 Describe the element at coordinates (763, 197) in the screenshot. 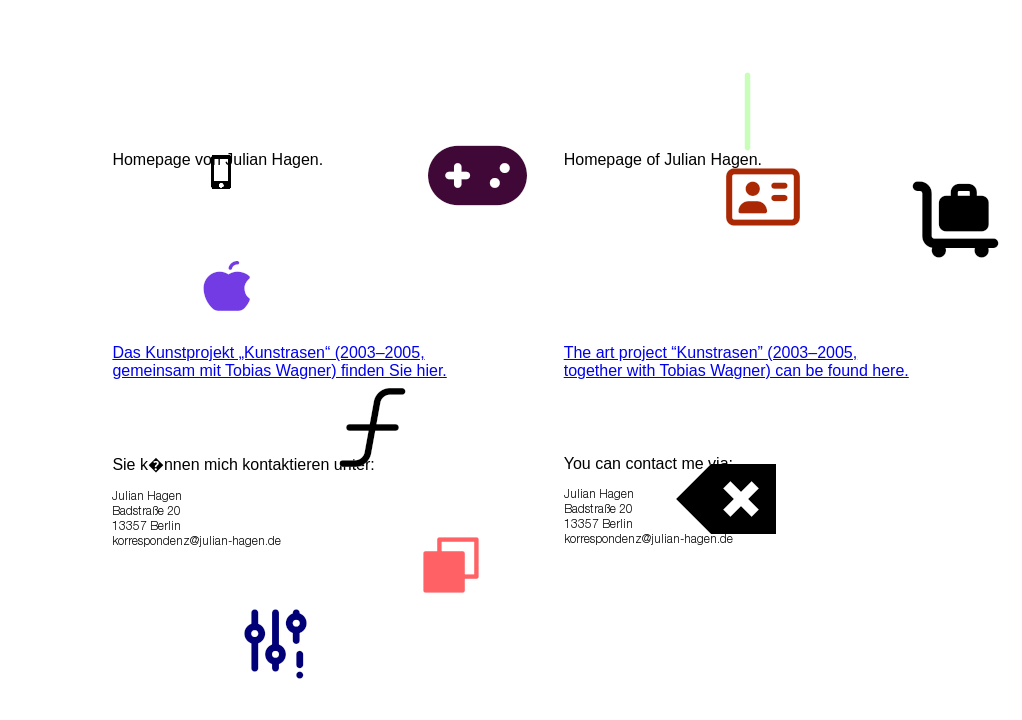

I see `view contact card details` at that location.